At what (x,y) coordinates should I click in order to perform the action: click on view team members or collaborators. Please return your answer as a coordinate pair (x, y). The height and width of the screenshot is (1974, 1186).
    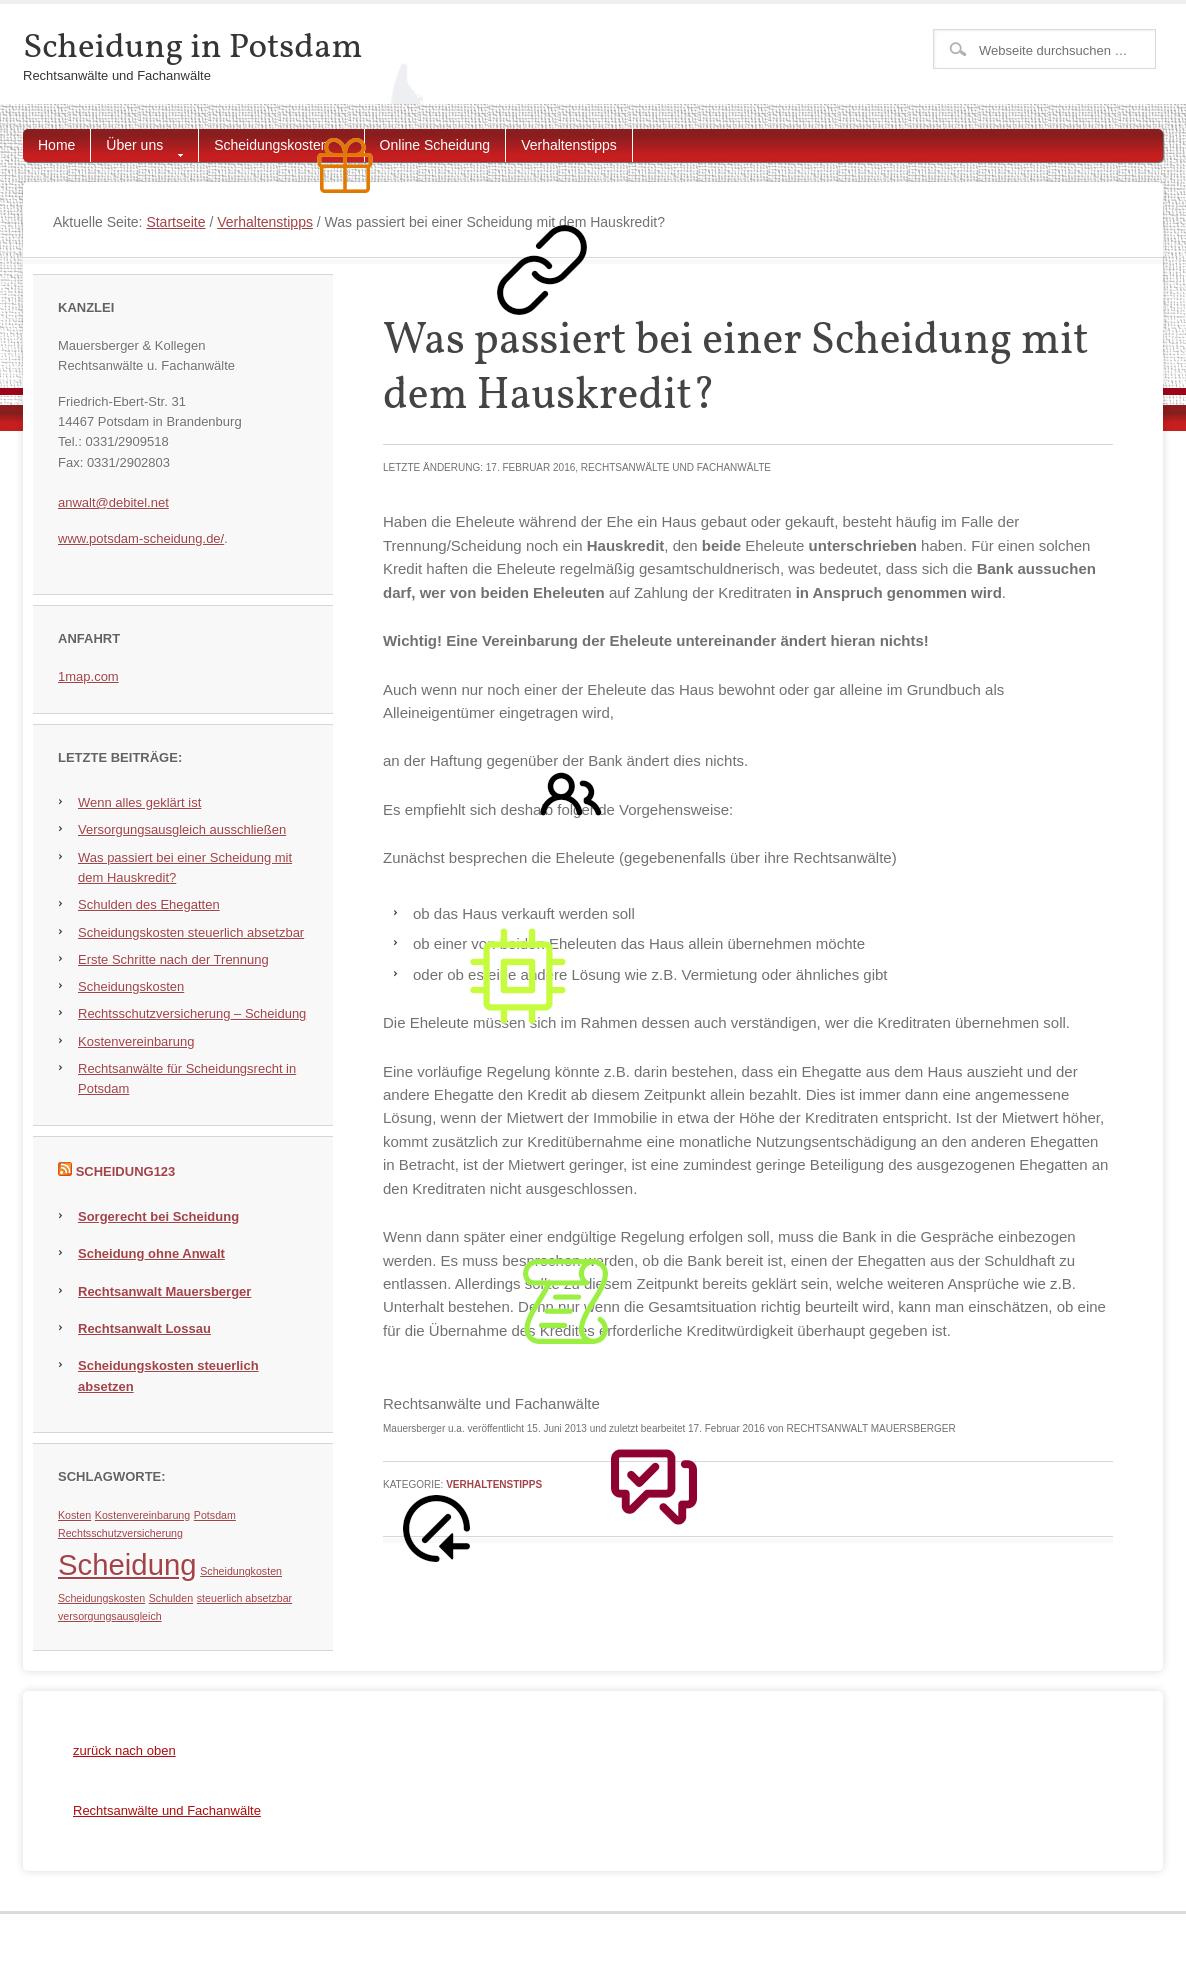
    Looking at the image, I should click on (571, 796).